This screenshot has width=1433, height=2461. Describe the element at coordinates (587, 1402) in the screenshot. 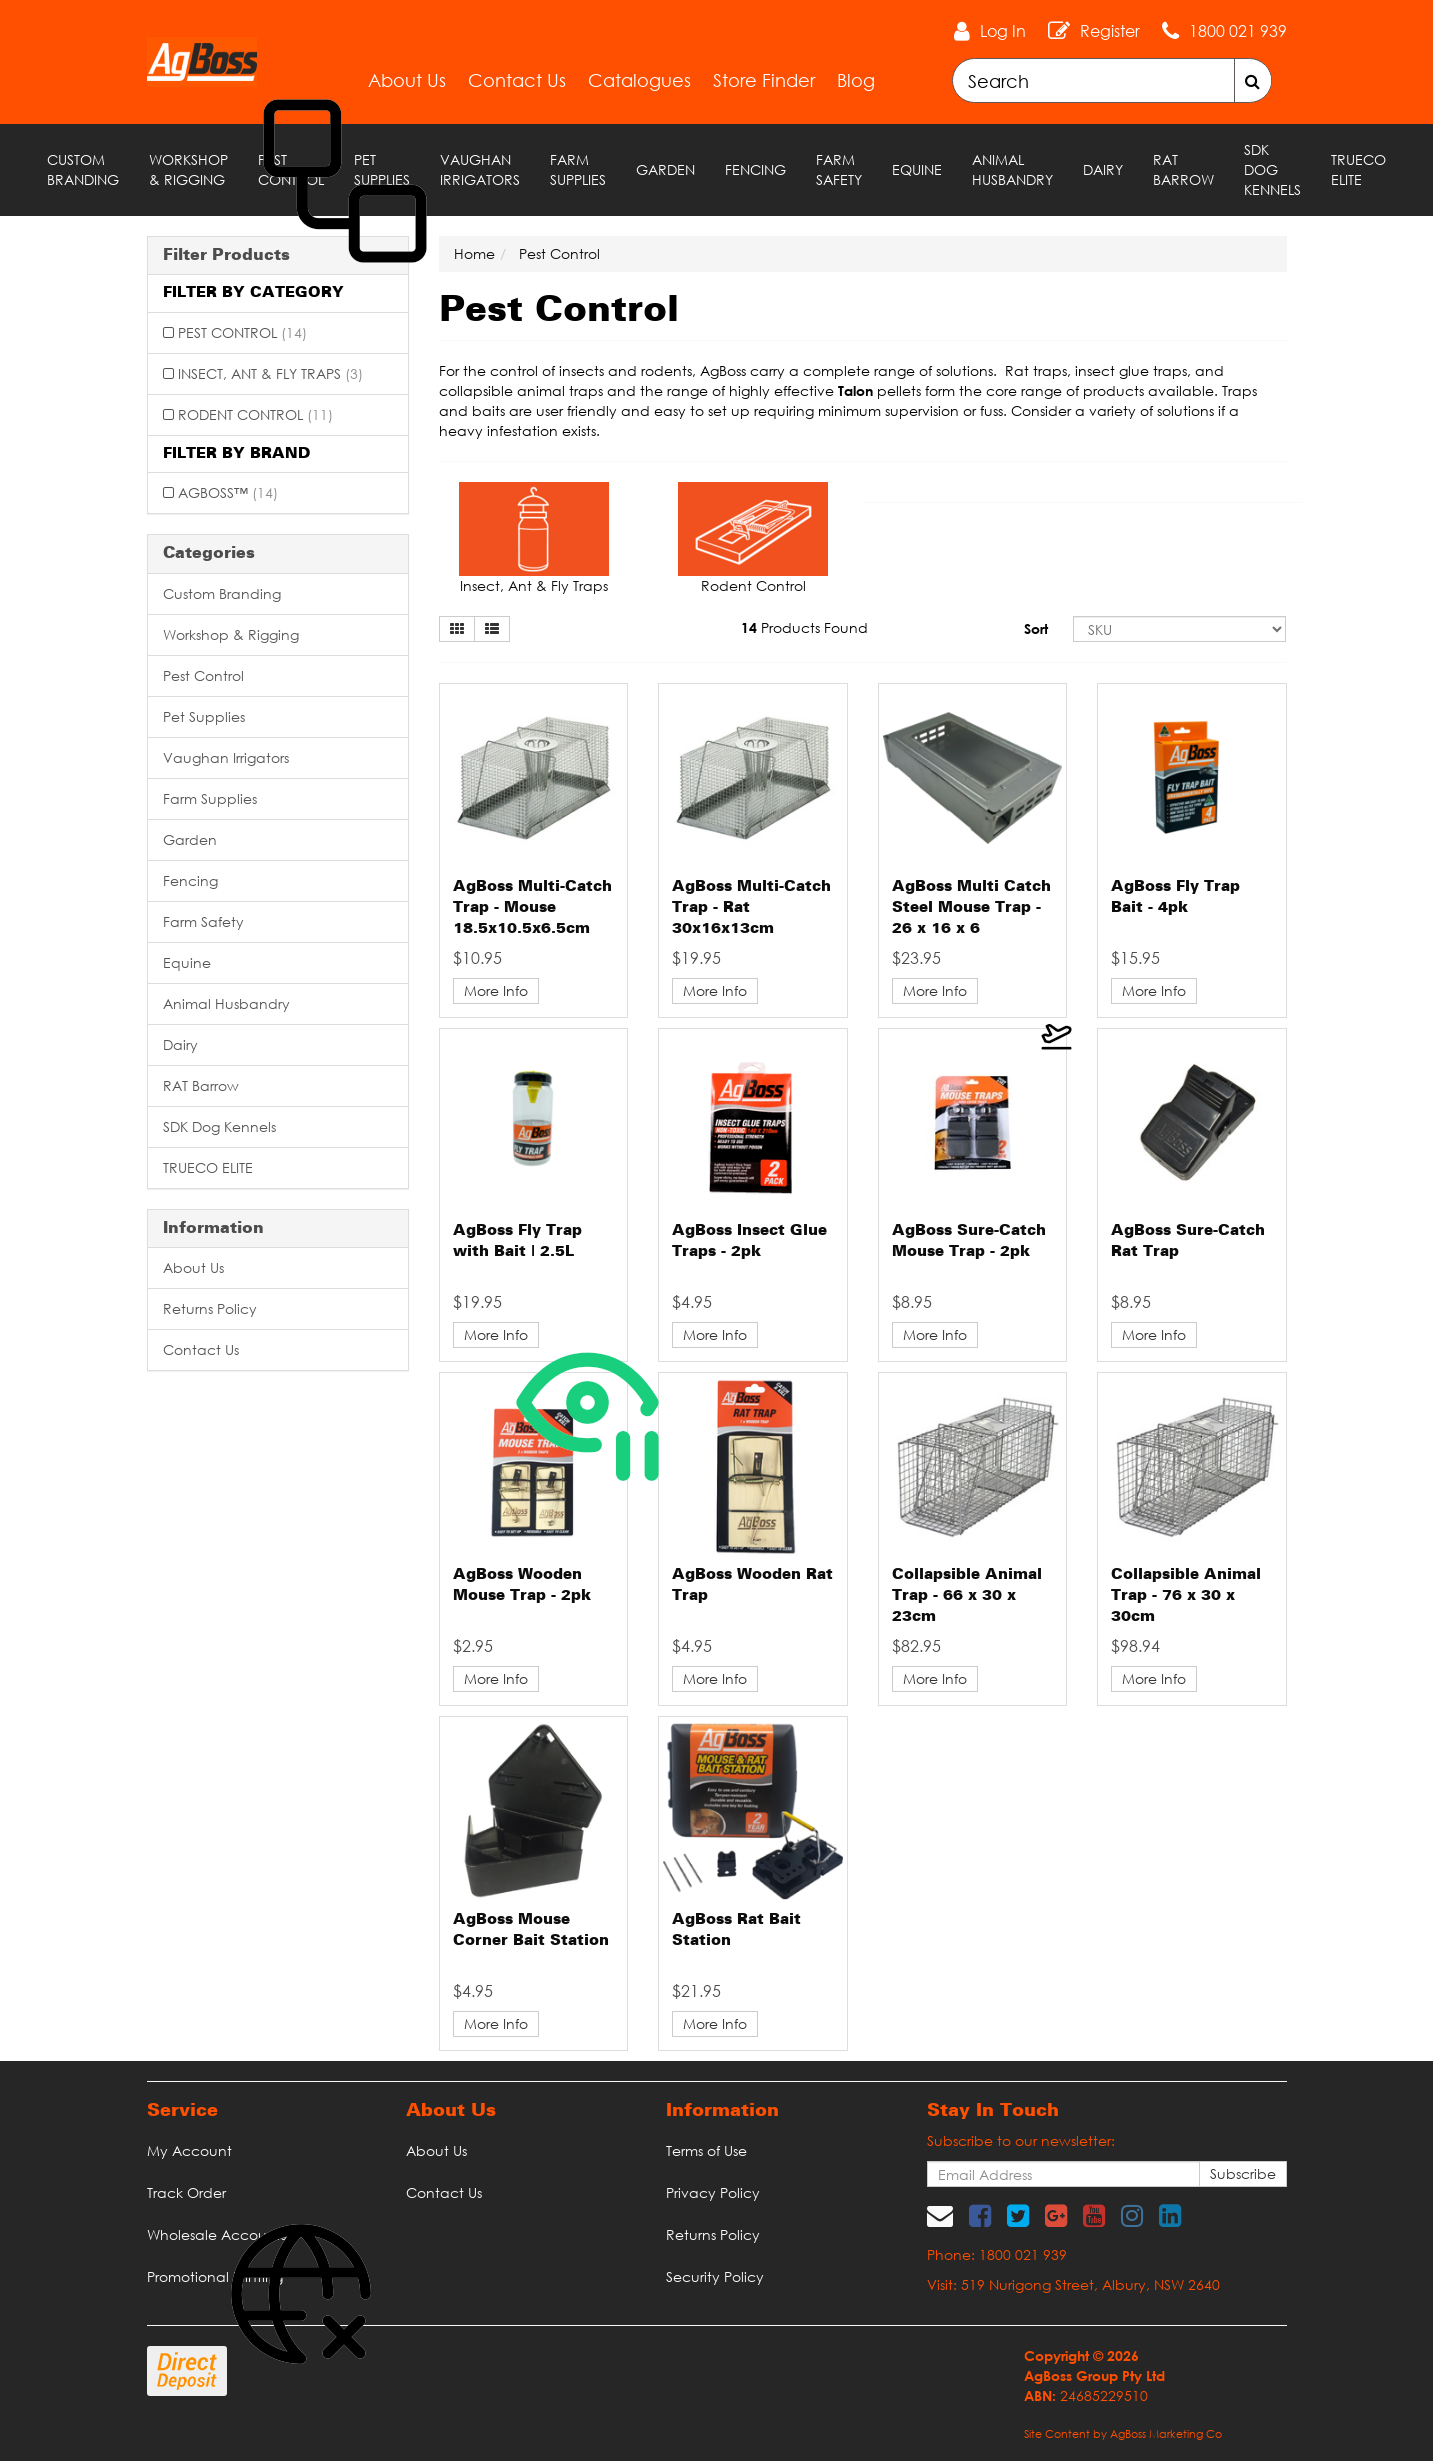

I see `pause visibility or viewing mode` at that location.